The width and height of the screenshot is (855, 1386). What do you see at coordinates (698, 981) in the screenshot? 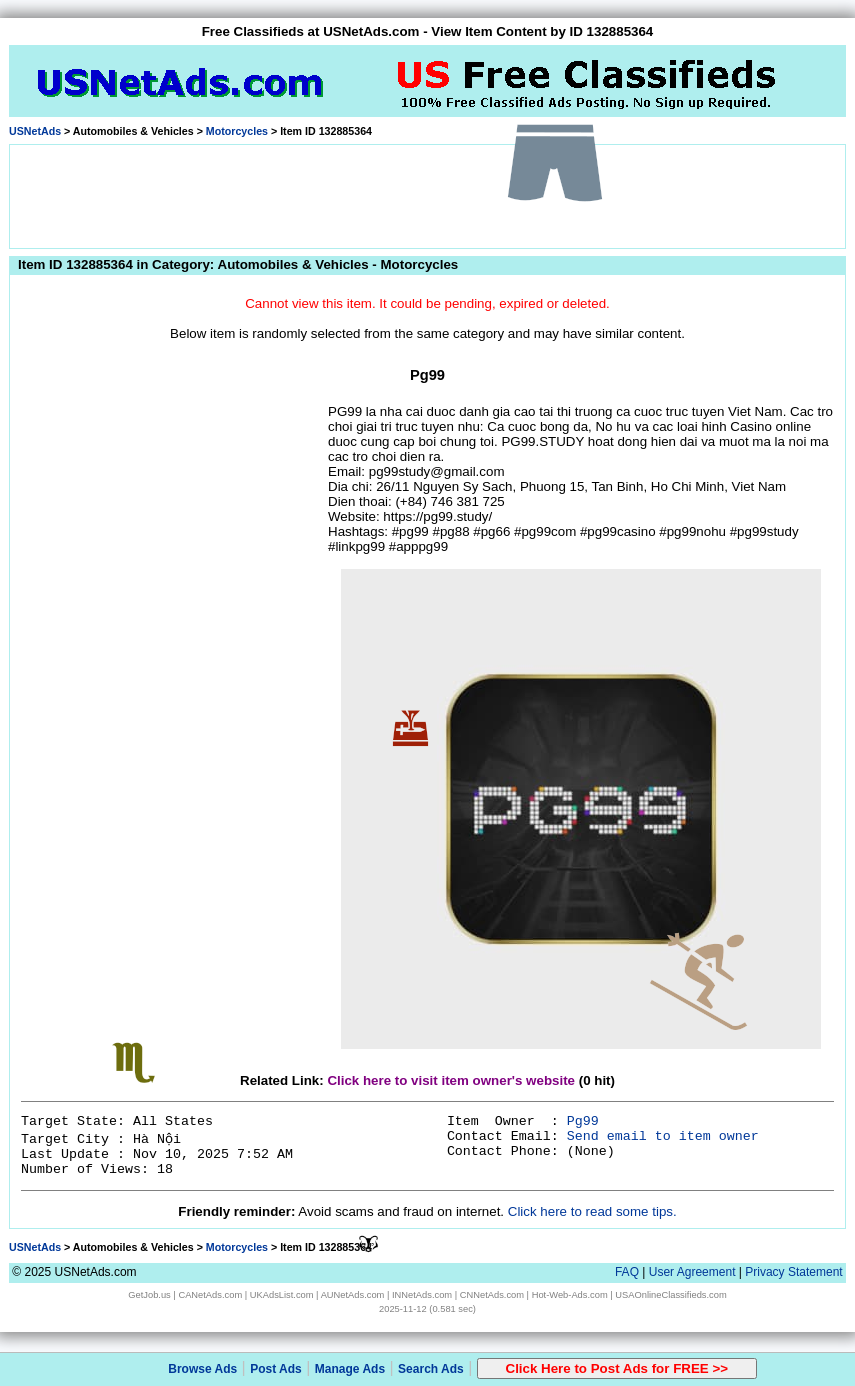
I see `access skiing or winter sports activities` at bounding box center [698, 981].